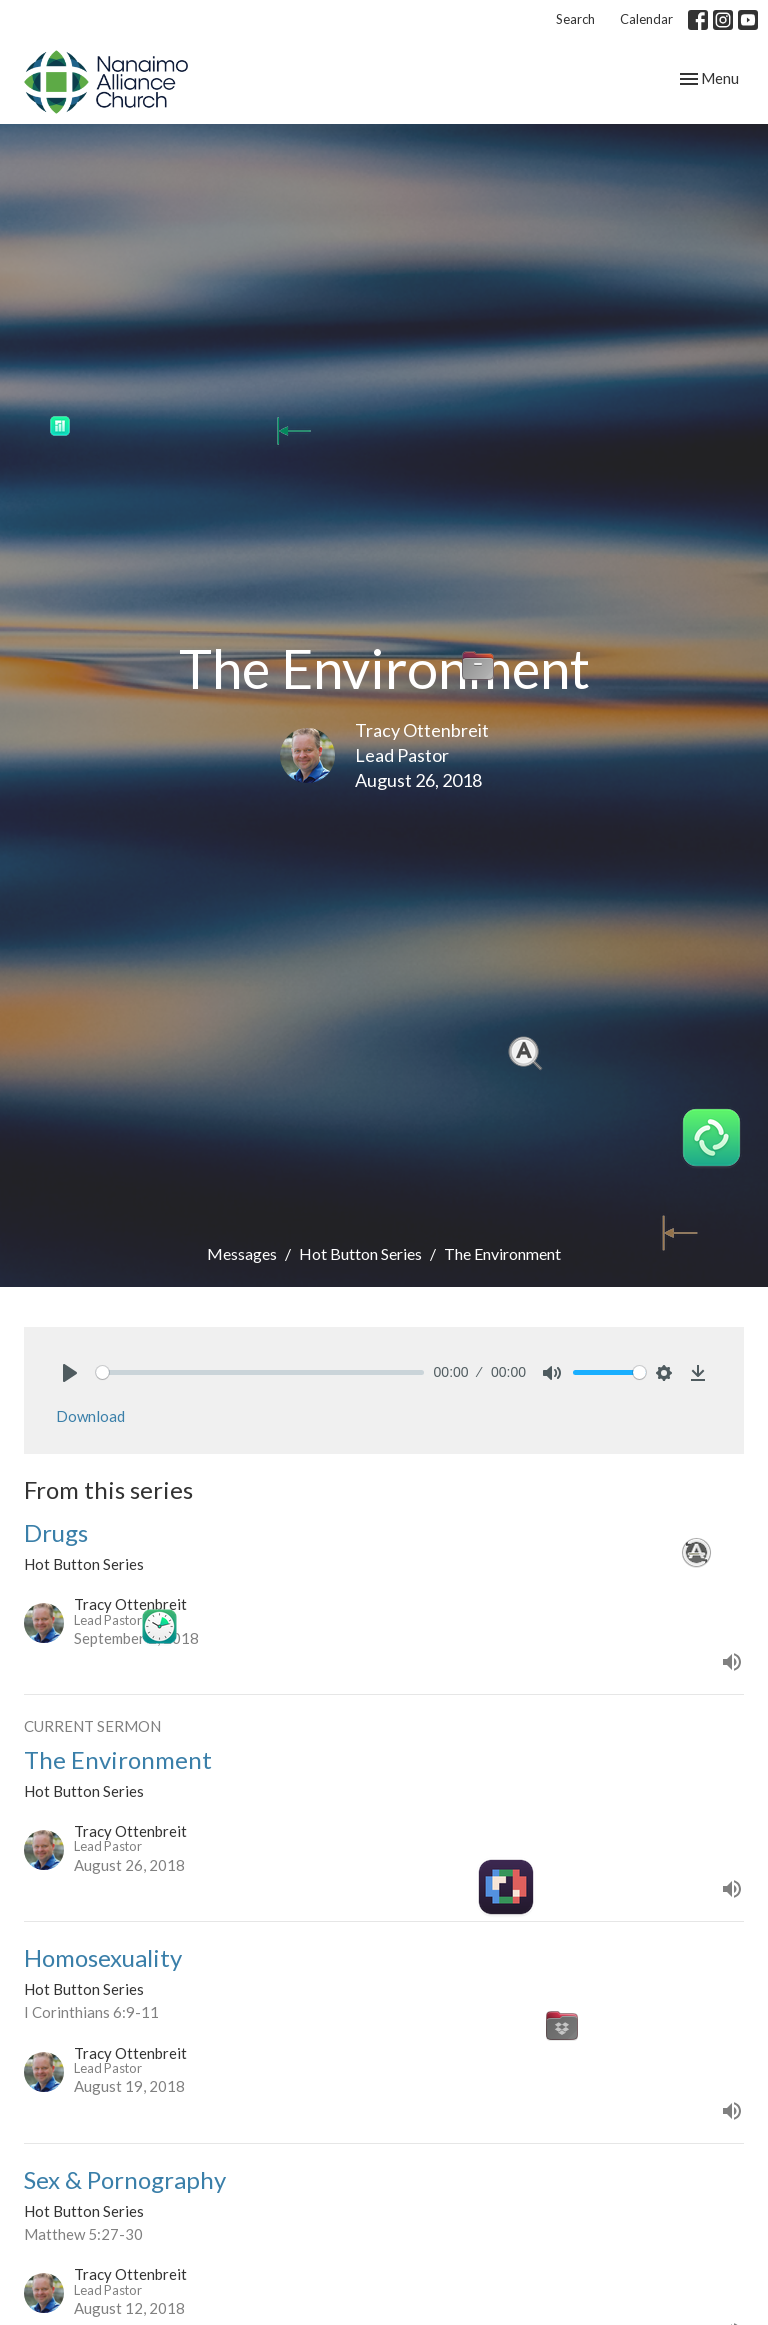 This screenshot has height=2325, width=768. I want to click on launch manjaro linux application, so click(60, 426).